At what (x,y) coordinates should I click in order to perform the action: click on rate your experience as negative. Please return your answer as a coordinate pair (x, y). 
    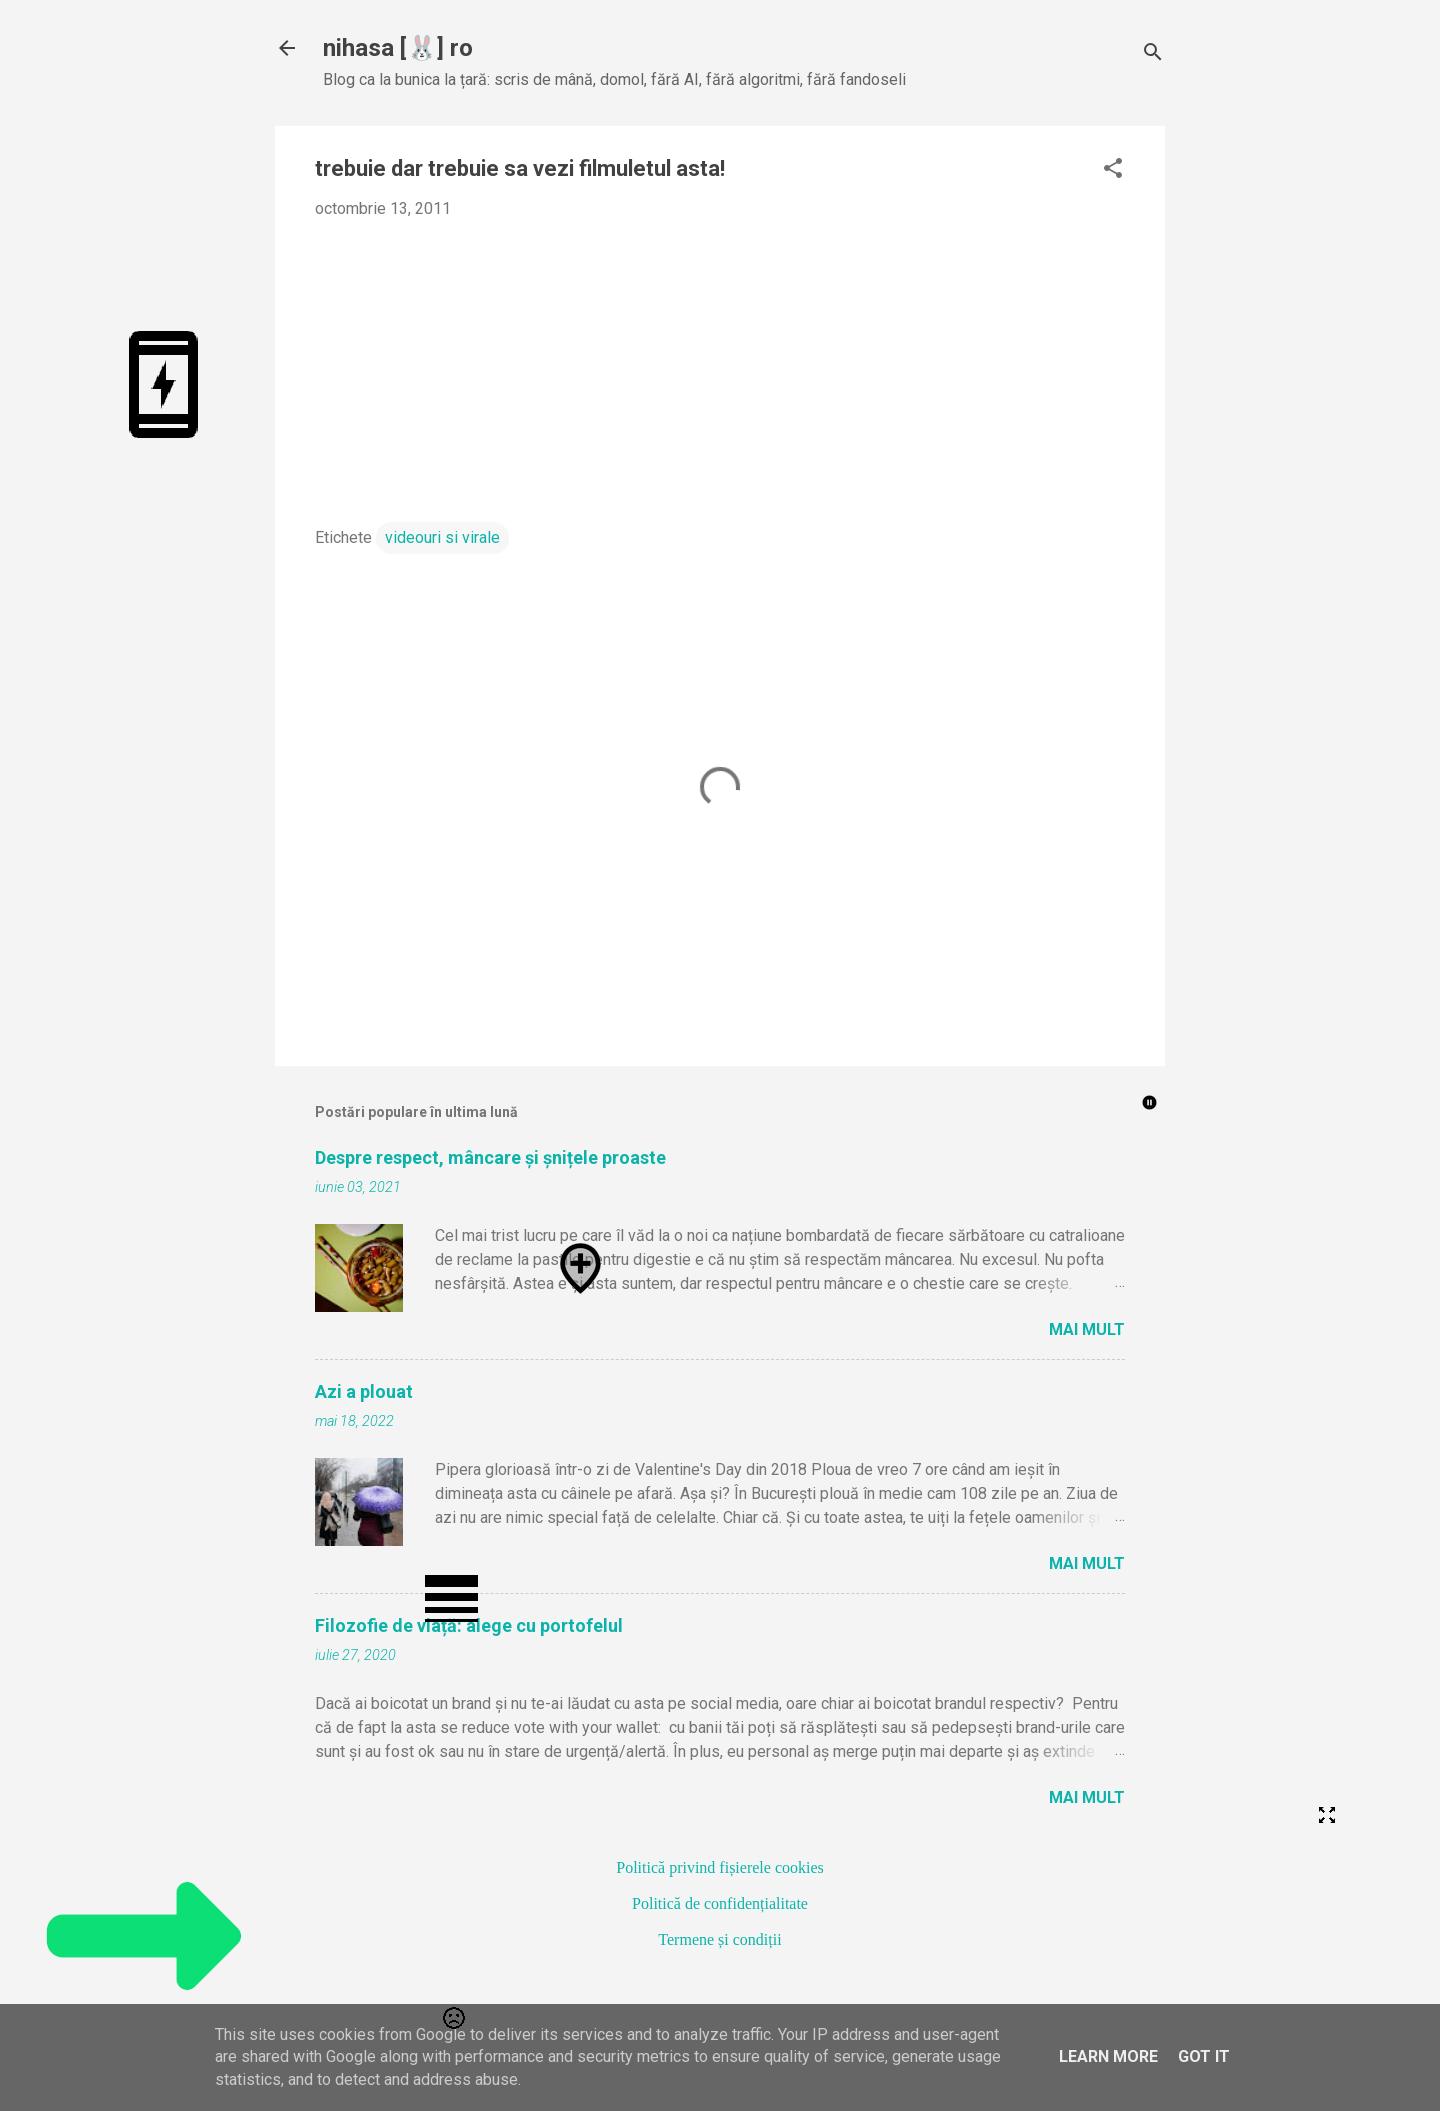
    Looking at the image, I should click on (454, 2018).